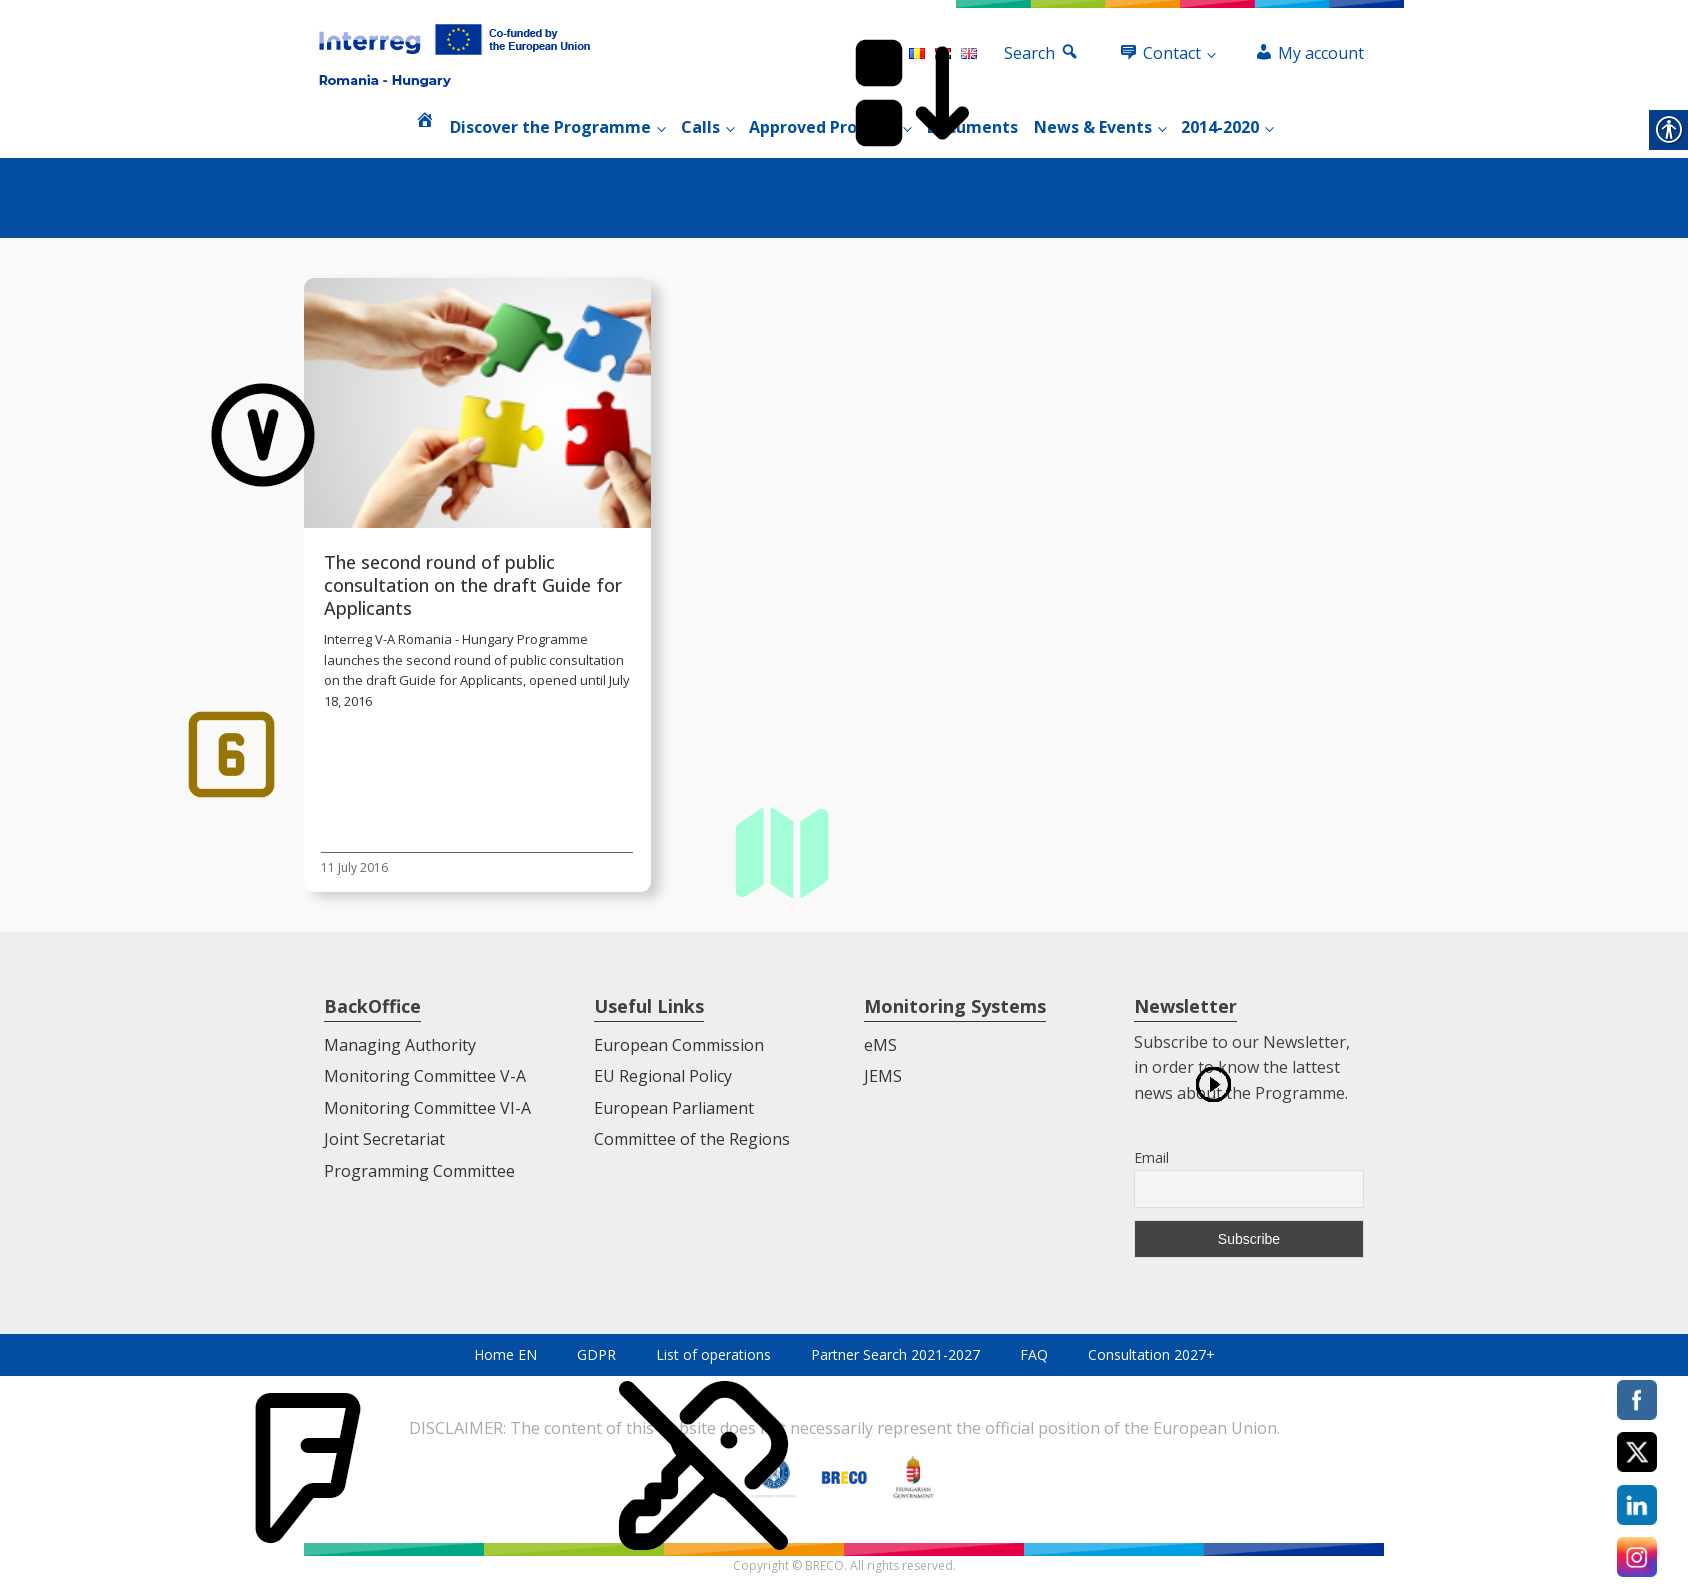  Describe the element at coordinates (1213, 1084) in the screenshot. I see `play media or video content` at that location.